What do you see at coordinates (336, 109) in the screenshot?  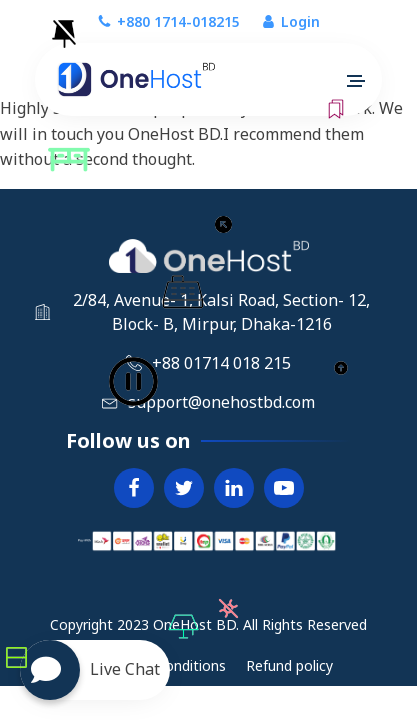 I see `view your saved bookmarks` at bounding box center [336, 109].